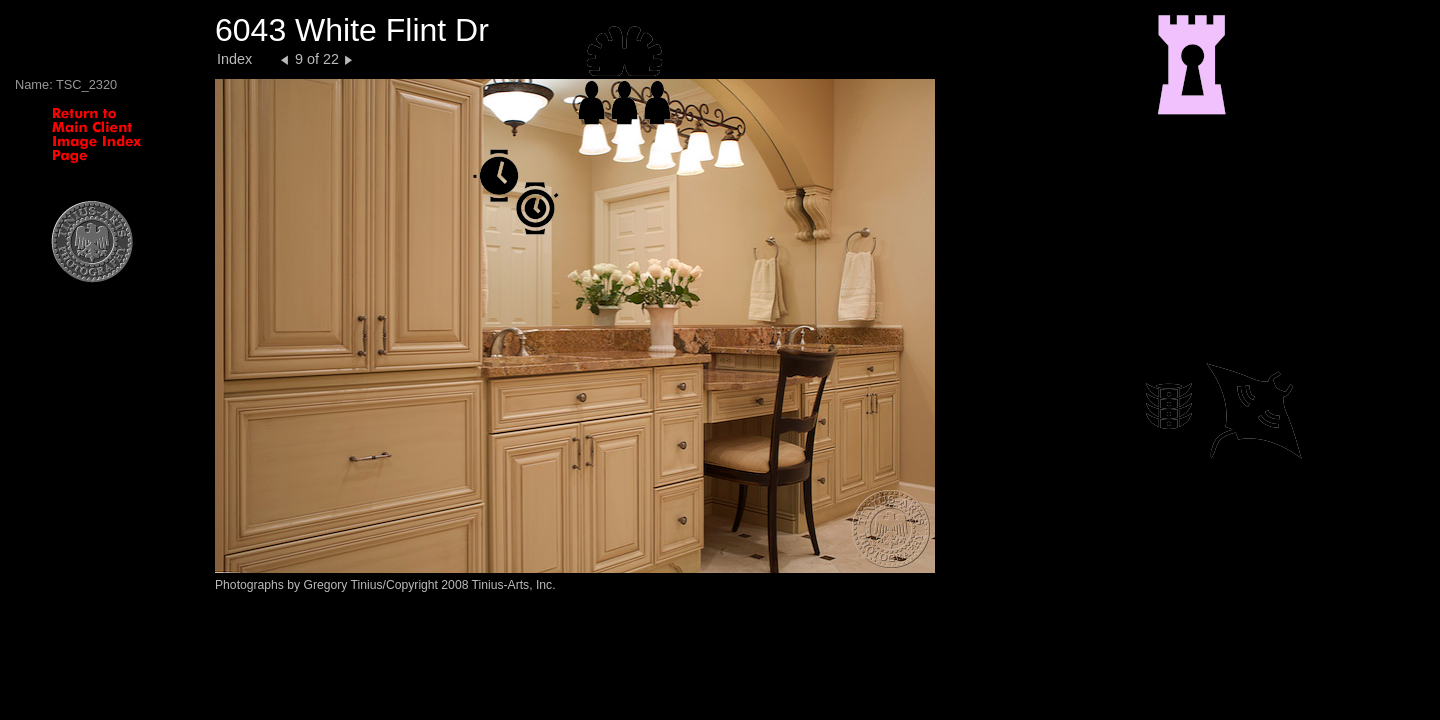  What do you see at coordinates (624, 75) in the screenshot?
I see `access collaborative brainstorming features` at bounding box center [624, 75].